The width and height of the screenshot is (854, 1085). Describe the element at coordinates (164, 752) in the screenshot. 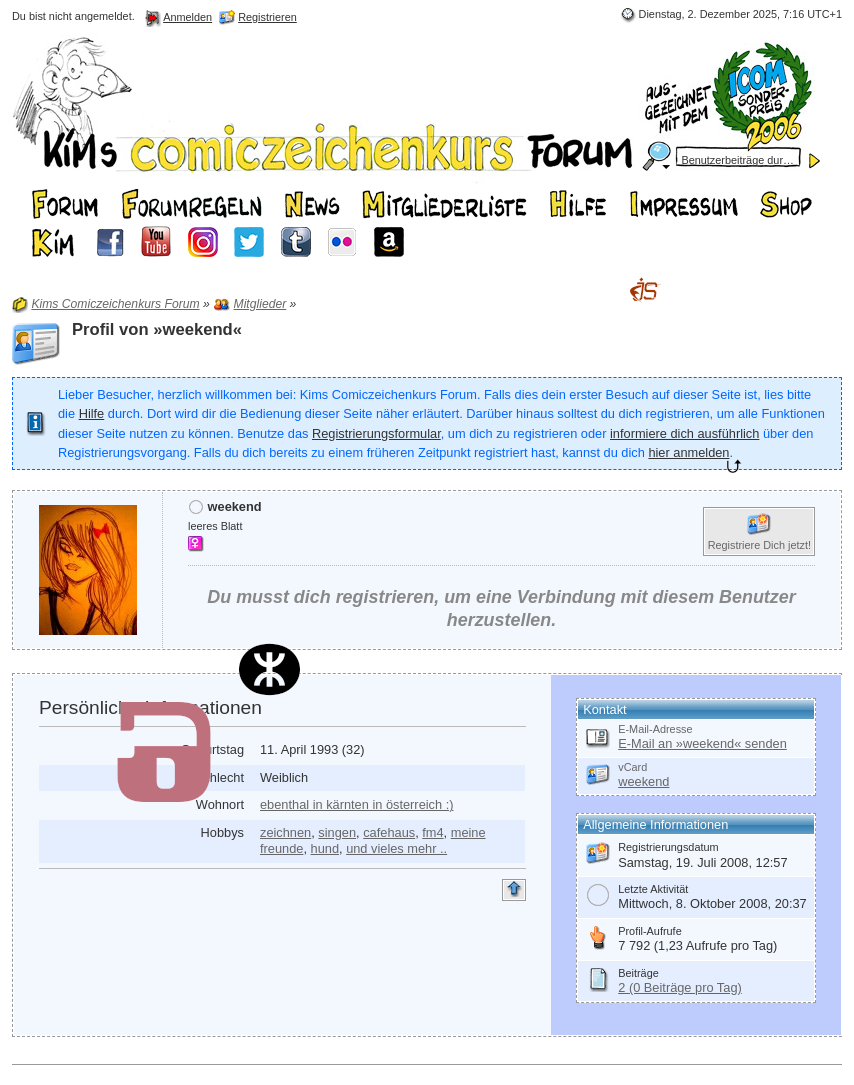

I see `open MetaGer search engine` at that location.